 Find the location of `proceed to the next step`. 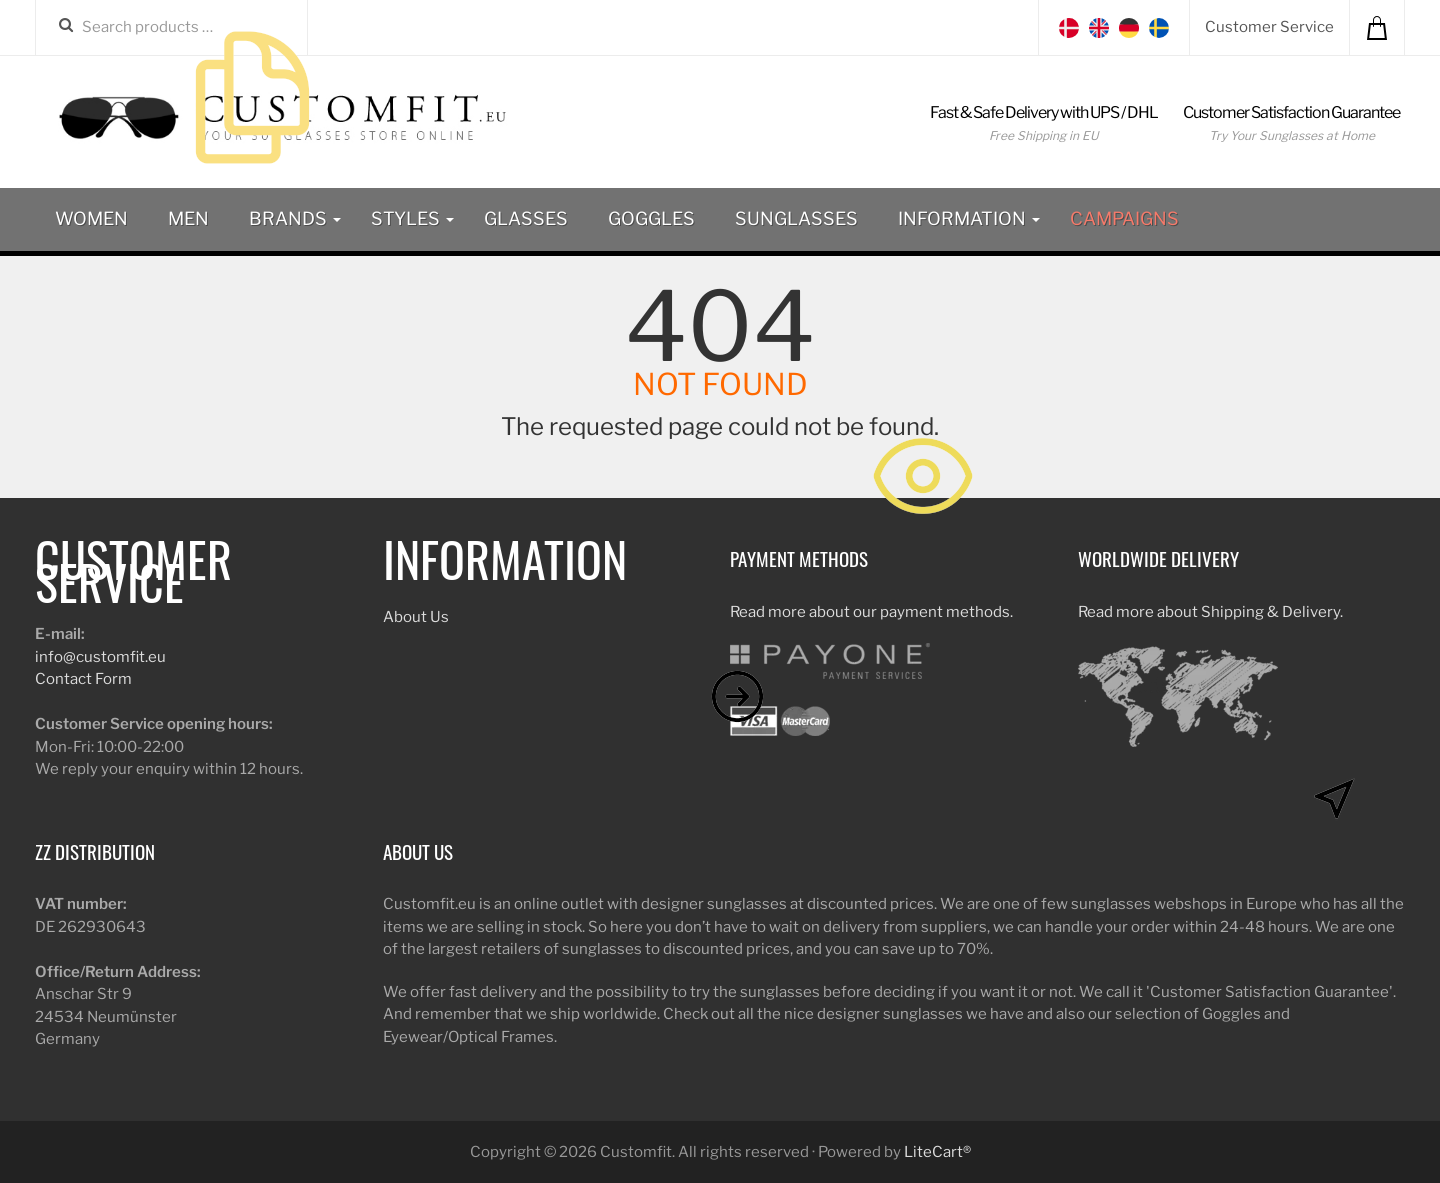

proceed to the next step is located at coordinates (737, 696).